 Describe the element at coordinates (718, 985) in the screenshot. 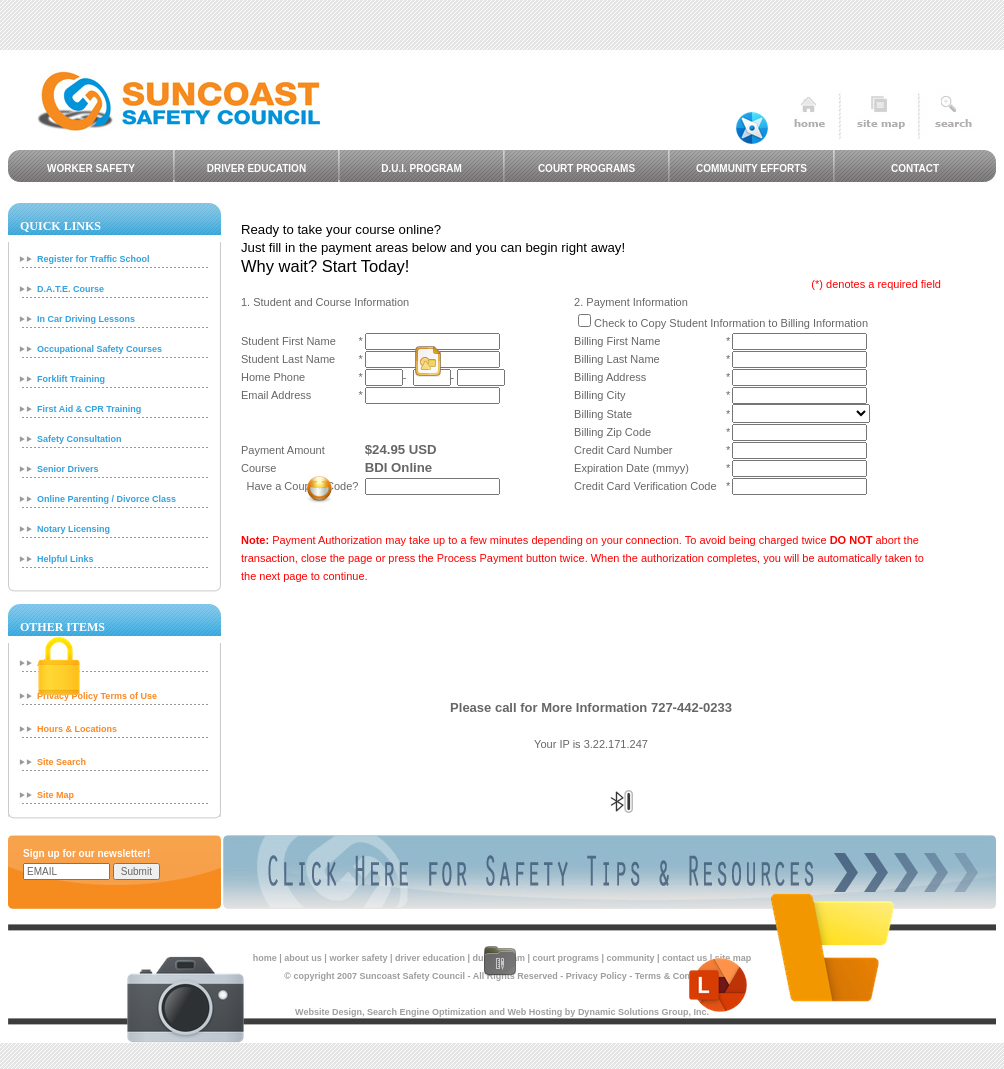

I see `open microsoft lens app` at that location.